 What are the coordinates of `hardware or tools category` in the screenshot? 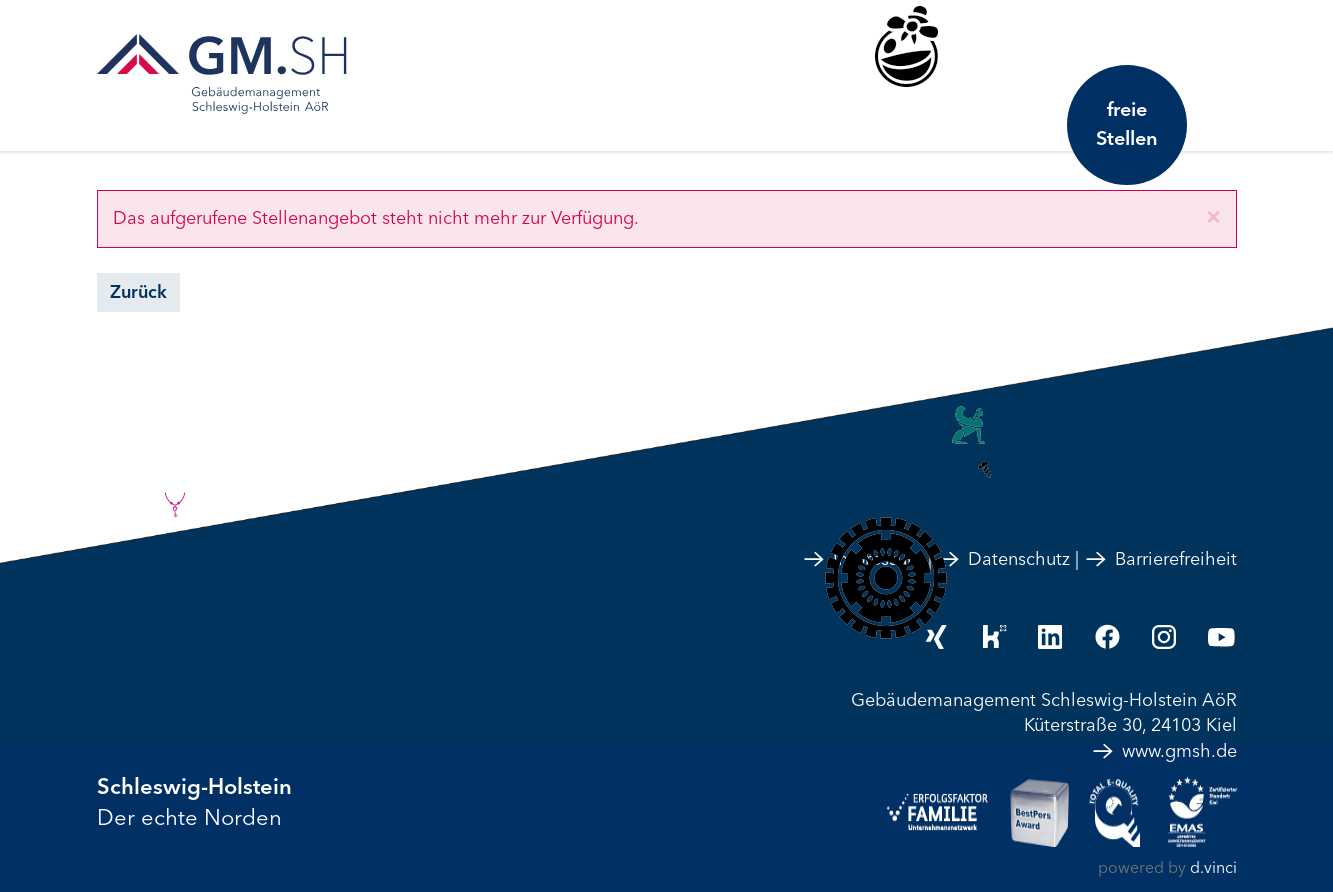 It's located at (985, 470).